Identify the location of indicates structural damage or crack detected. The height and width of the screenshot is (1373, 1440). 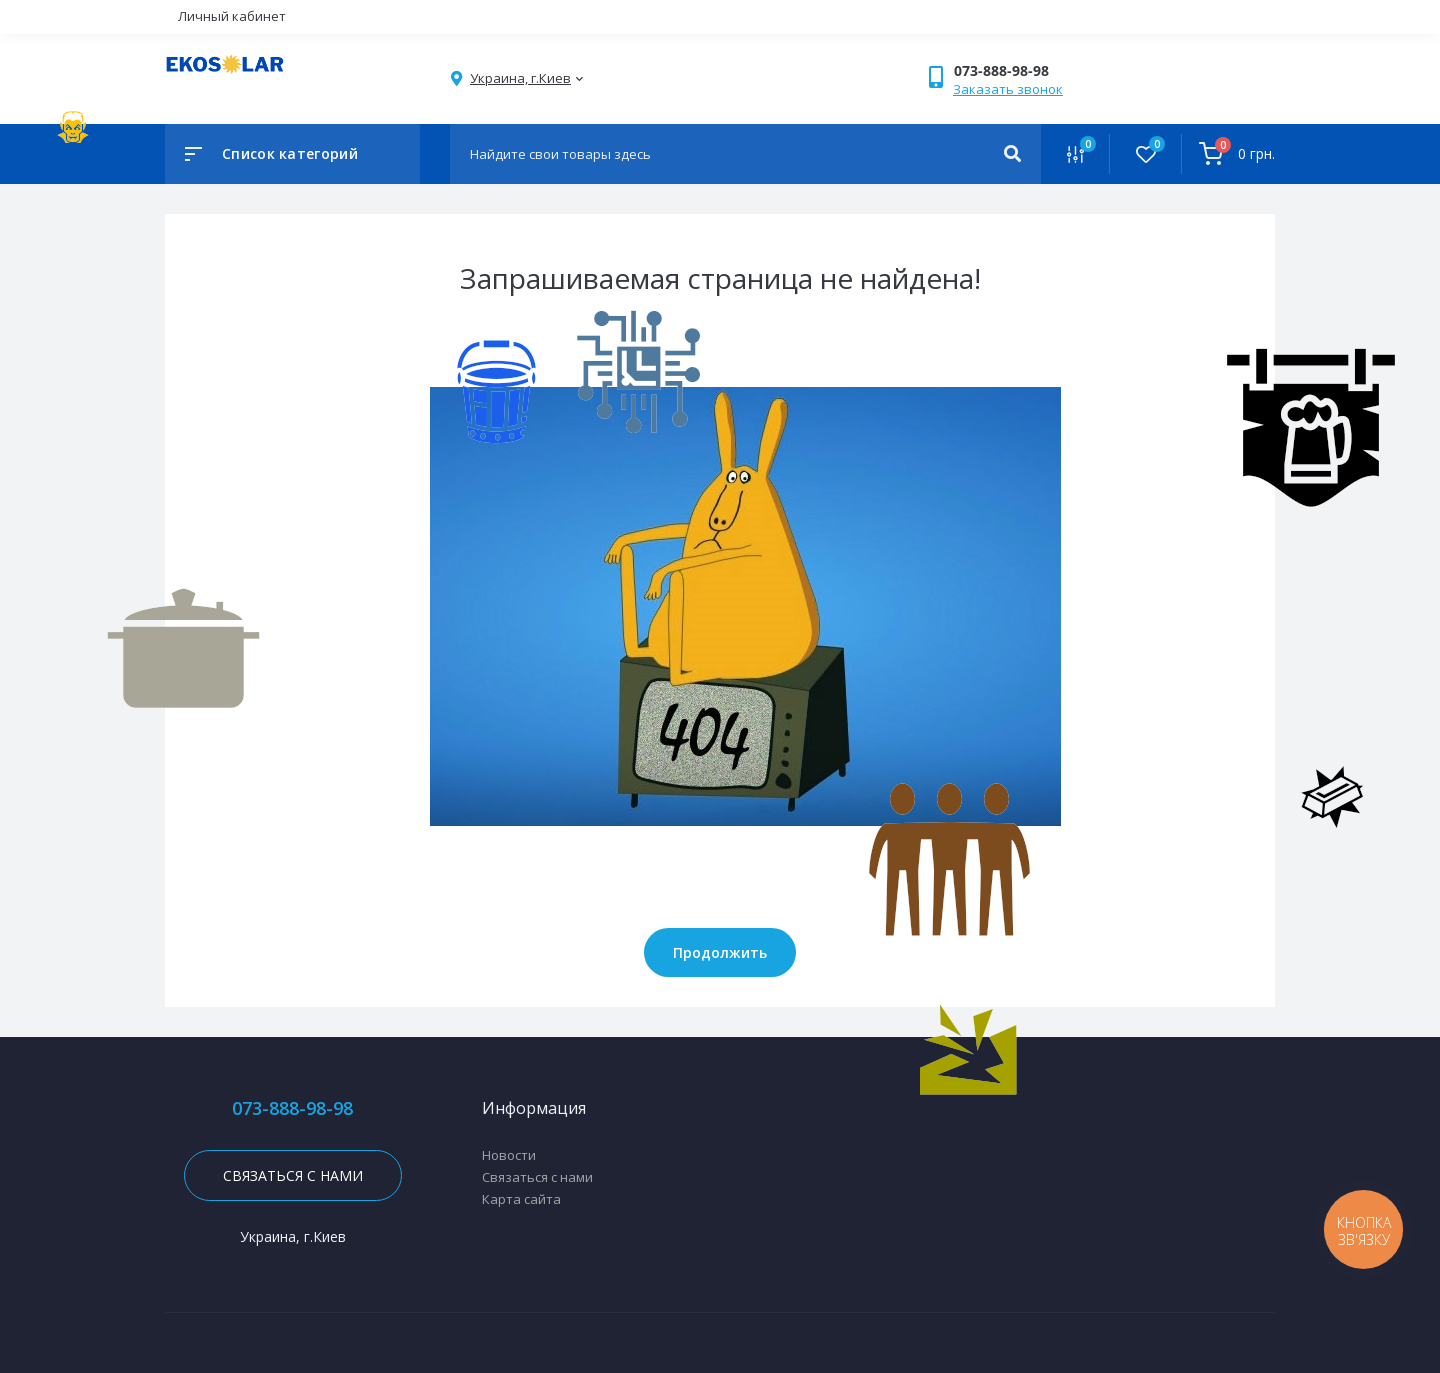
(968, 1046).